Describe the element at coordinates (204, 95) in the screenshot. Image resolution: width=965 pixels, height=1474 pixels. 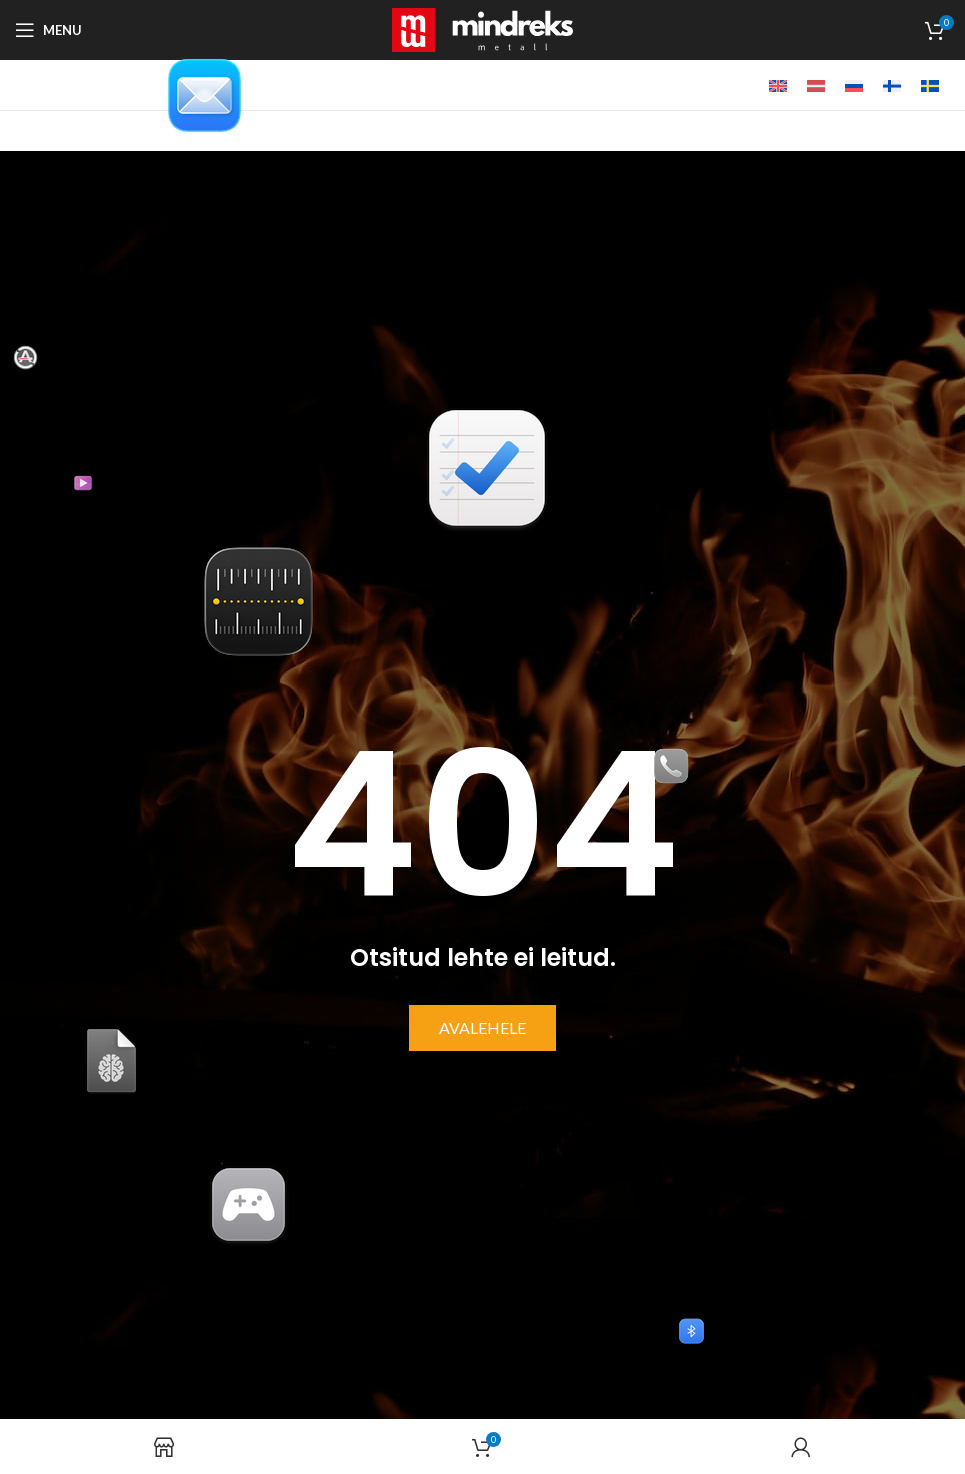
I see `open the mail app` at that location.